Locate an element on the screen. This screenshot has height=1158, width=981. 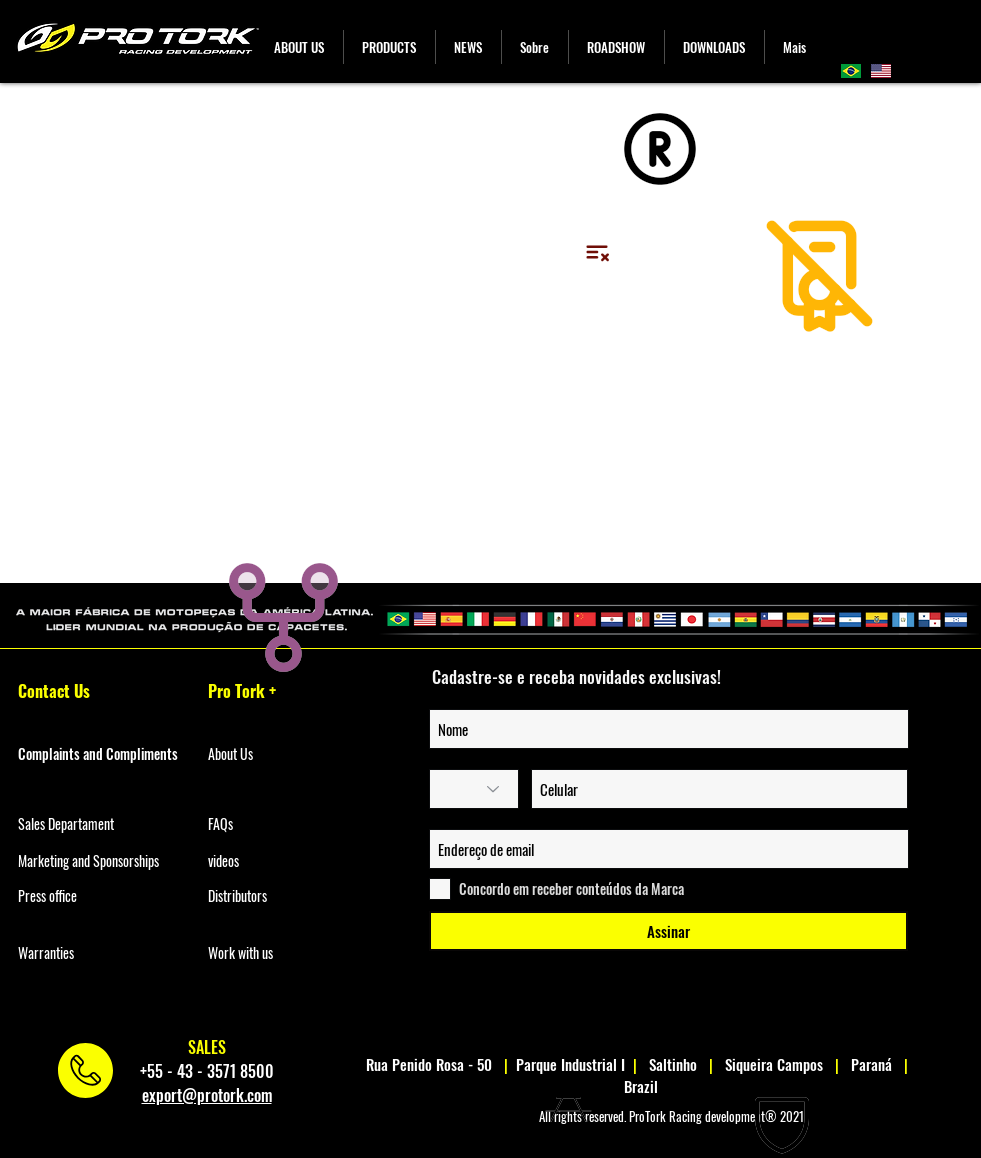
create a new branch in version control is located at coordinates (283, 617).